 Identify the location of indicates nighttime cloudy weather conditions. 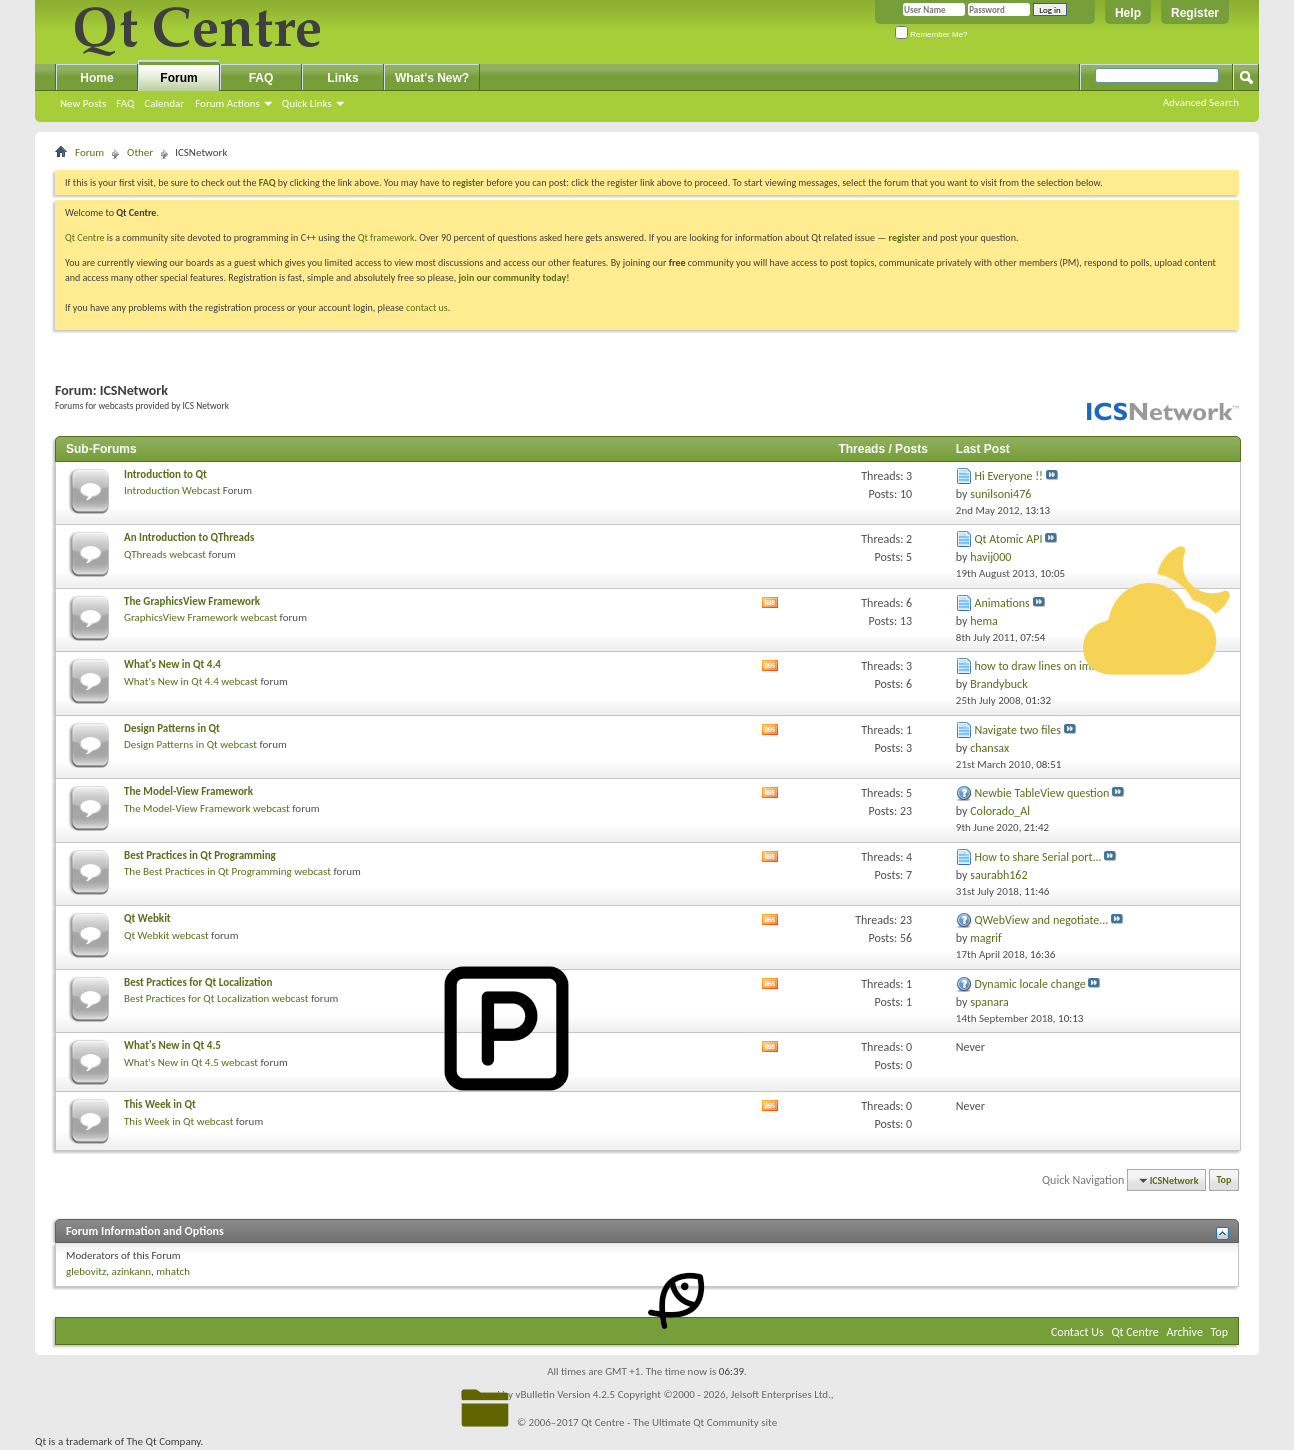
(1156, 610).